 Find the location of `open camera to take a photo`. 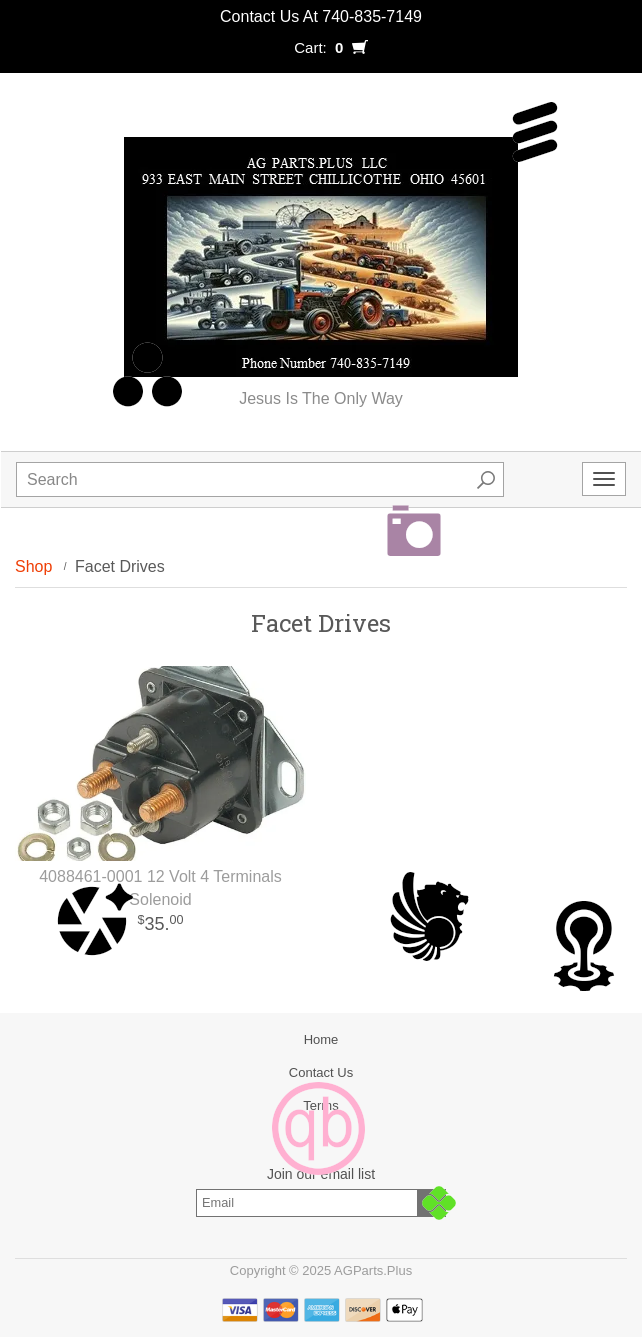

open camera to take a photo is located at coordinates (414, 532).